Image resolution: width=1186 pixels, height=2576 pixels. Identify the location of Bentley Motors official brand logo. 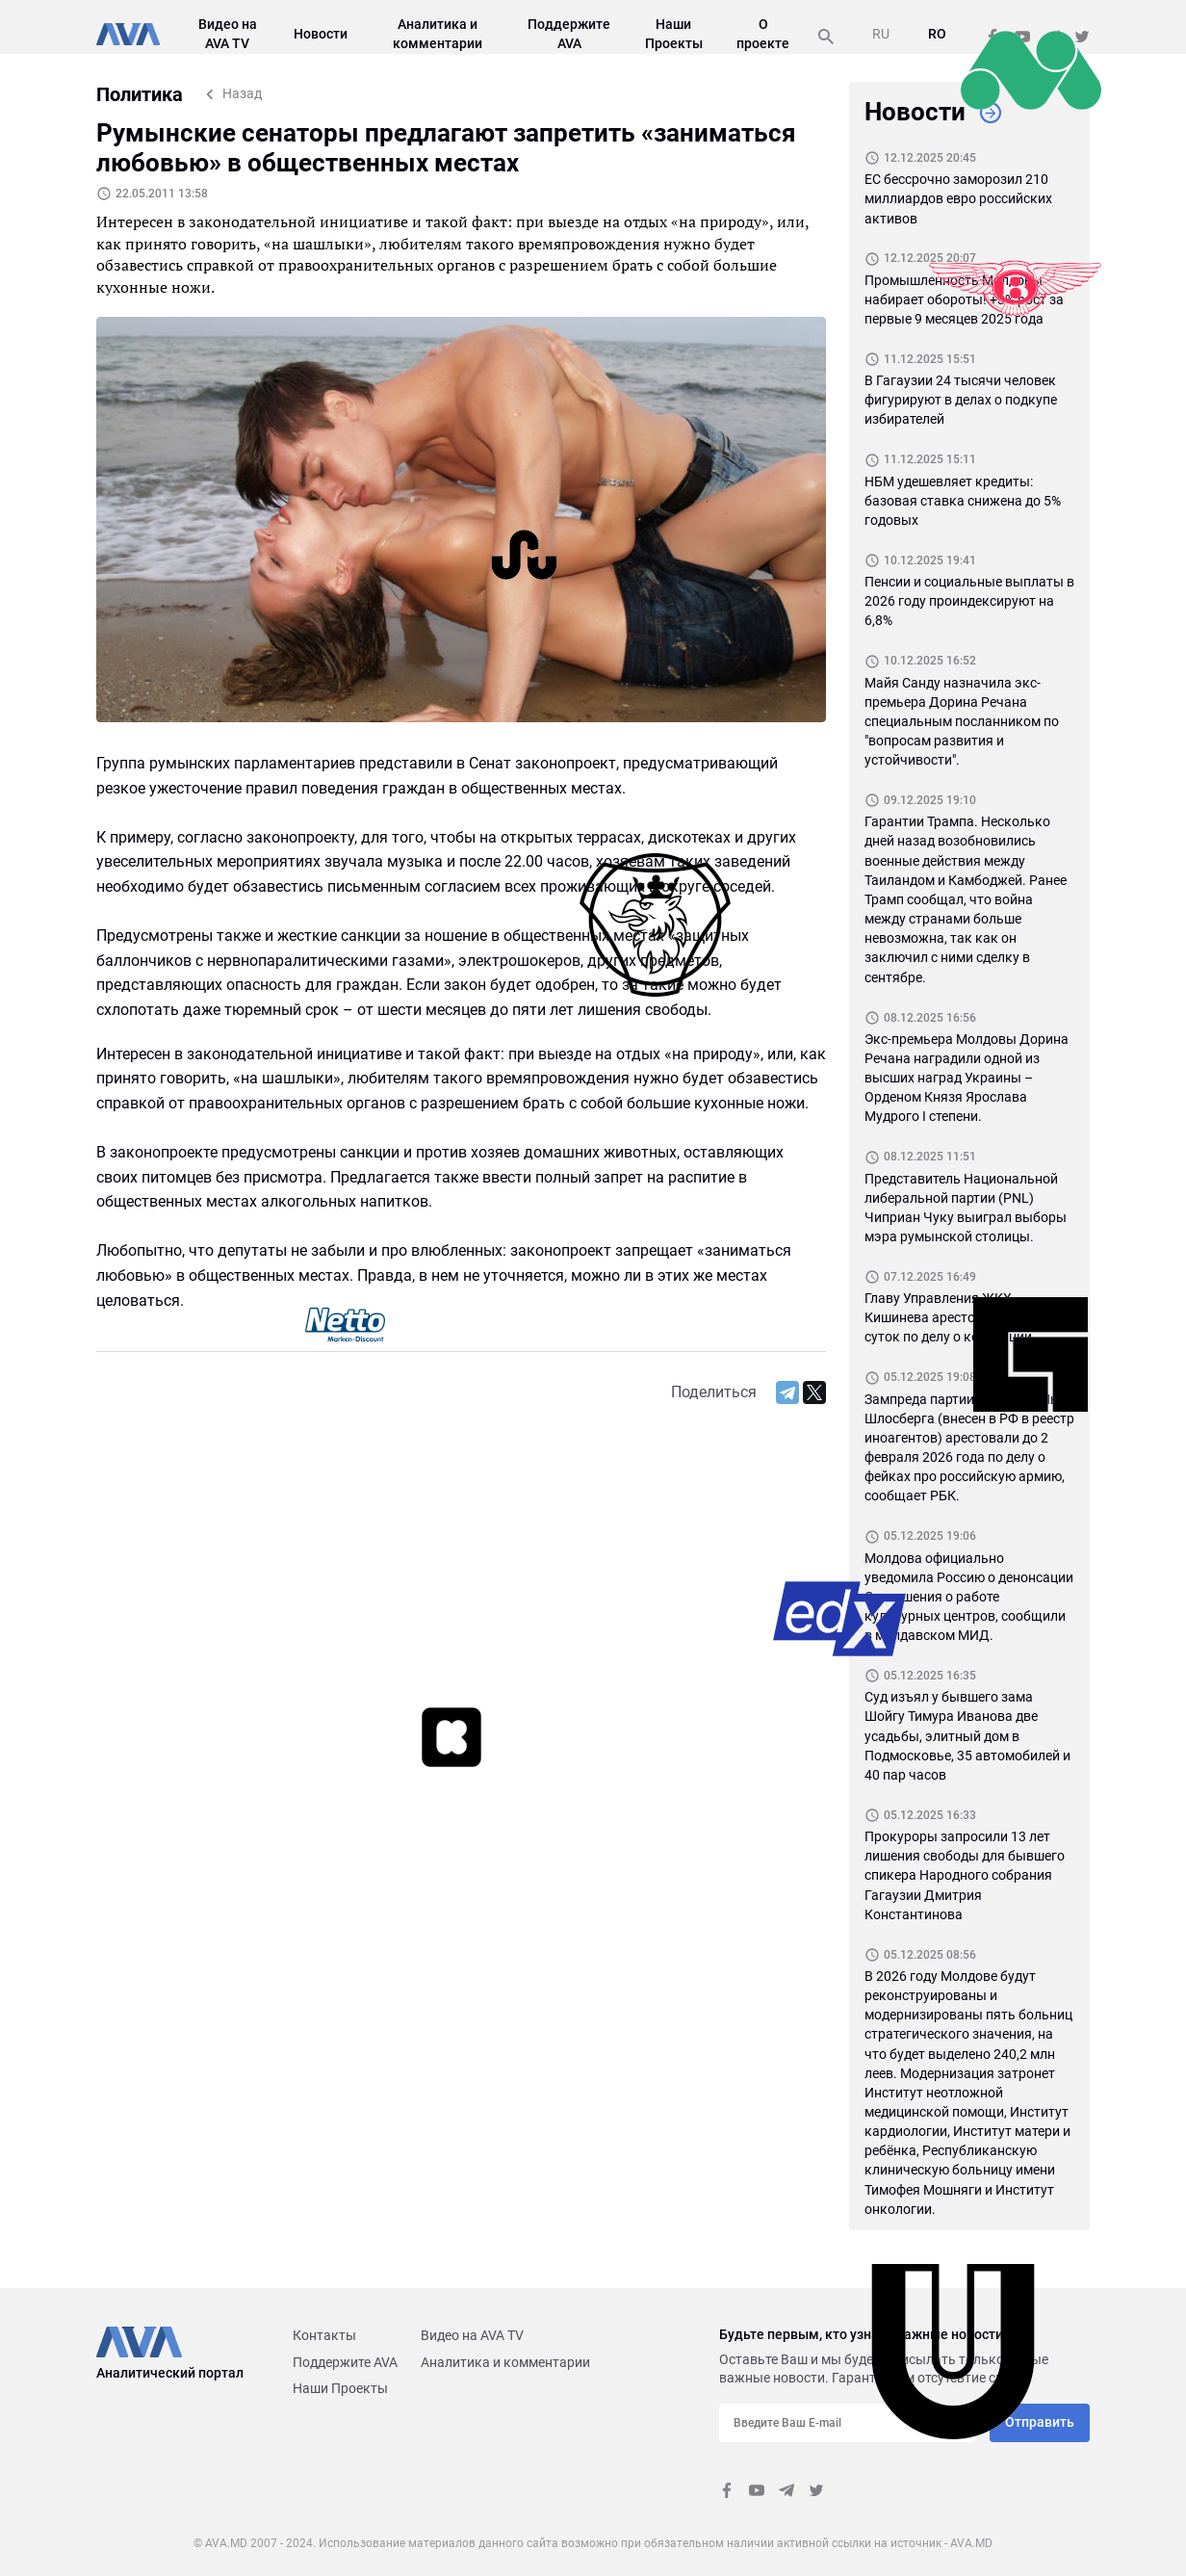
(1015, 288).